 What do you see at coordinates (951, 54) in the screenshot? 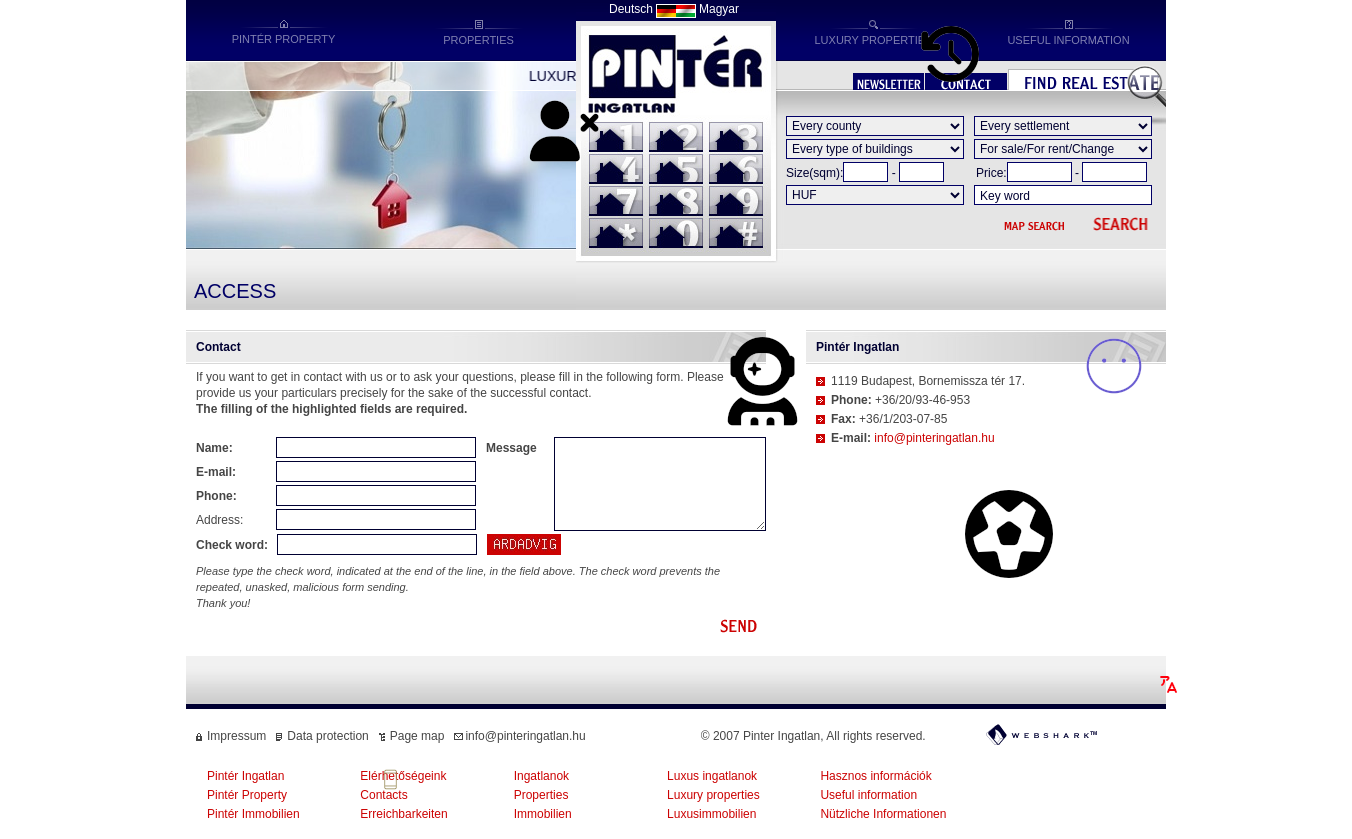
I see `view history or recent activity` at bounding box center [951, 54].